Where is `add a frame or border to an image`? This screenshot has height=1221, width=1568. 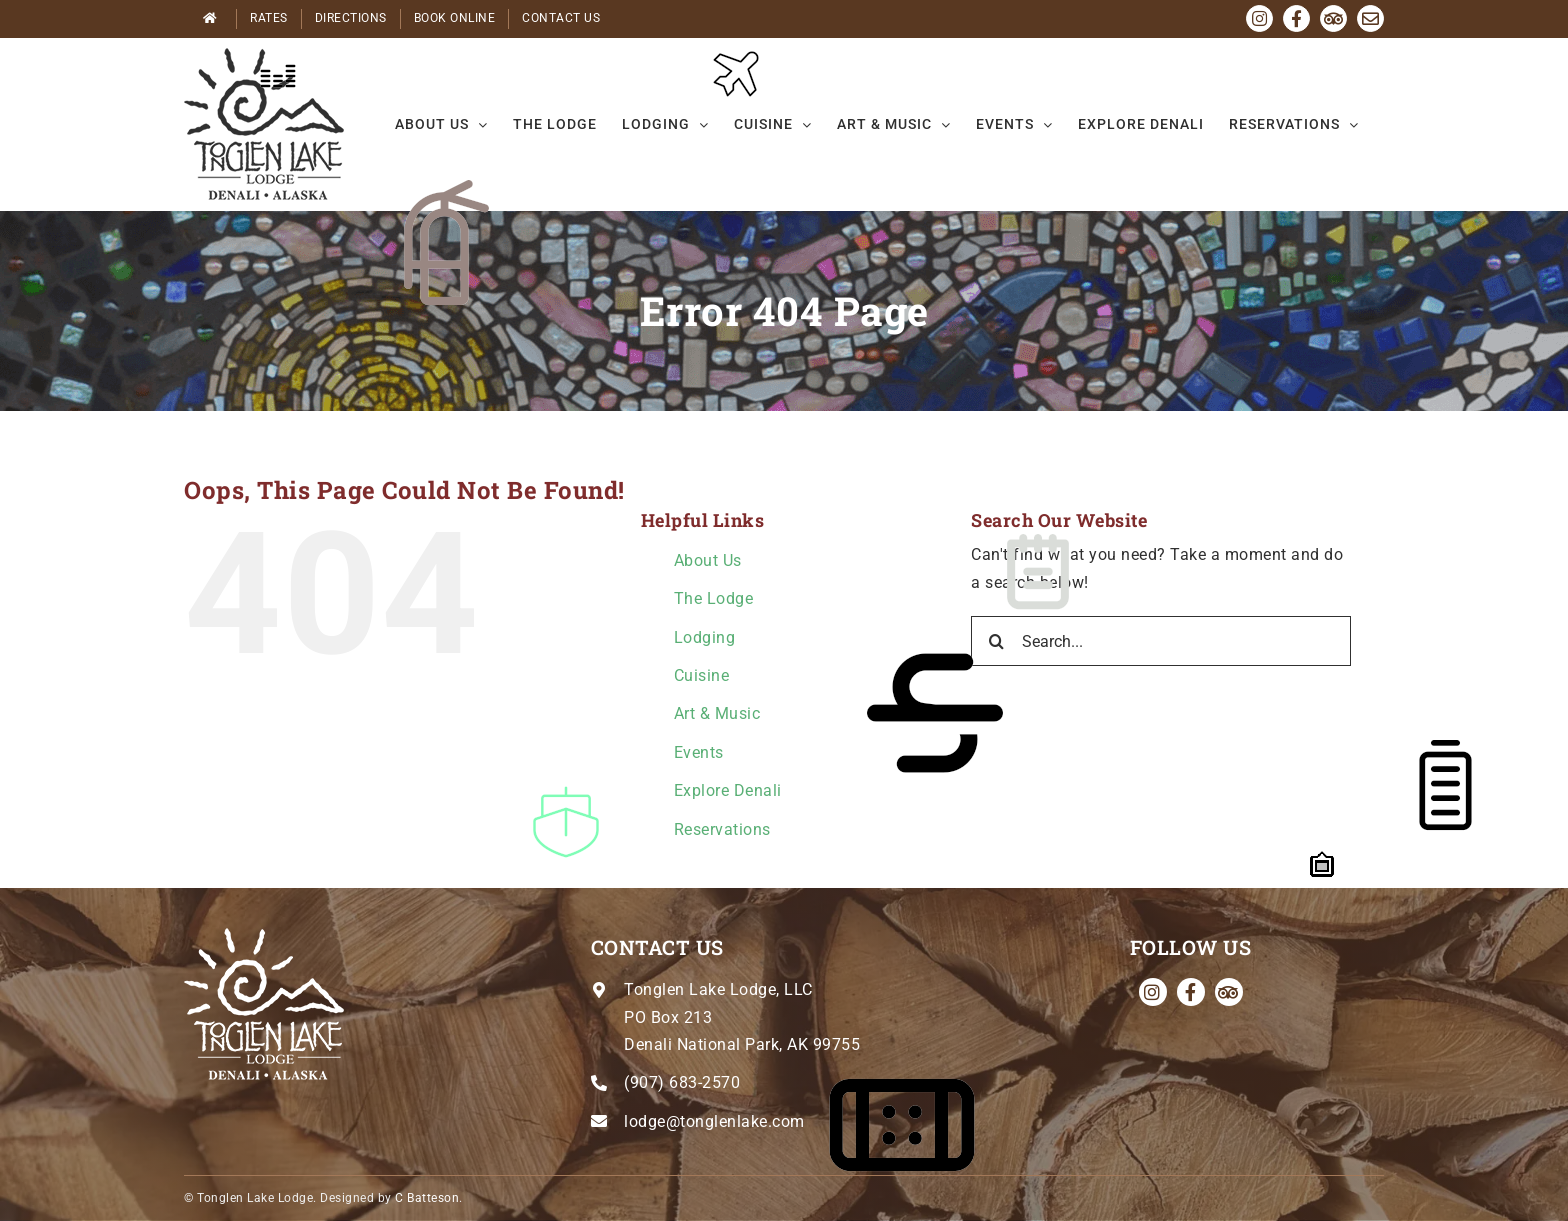 add a frame or border to an image is located at coordinates (1322, 865).